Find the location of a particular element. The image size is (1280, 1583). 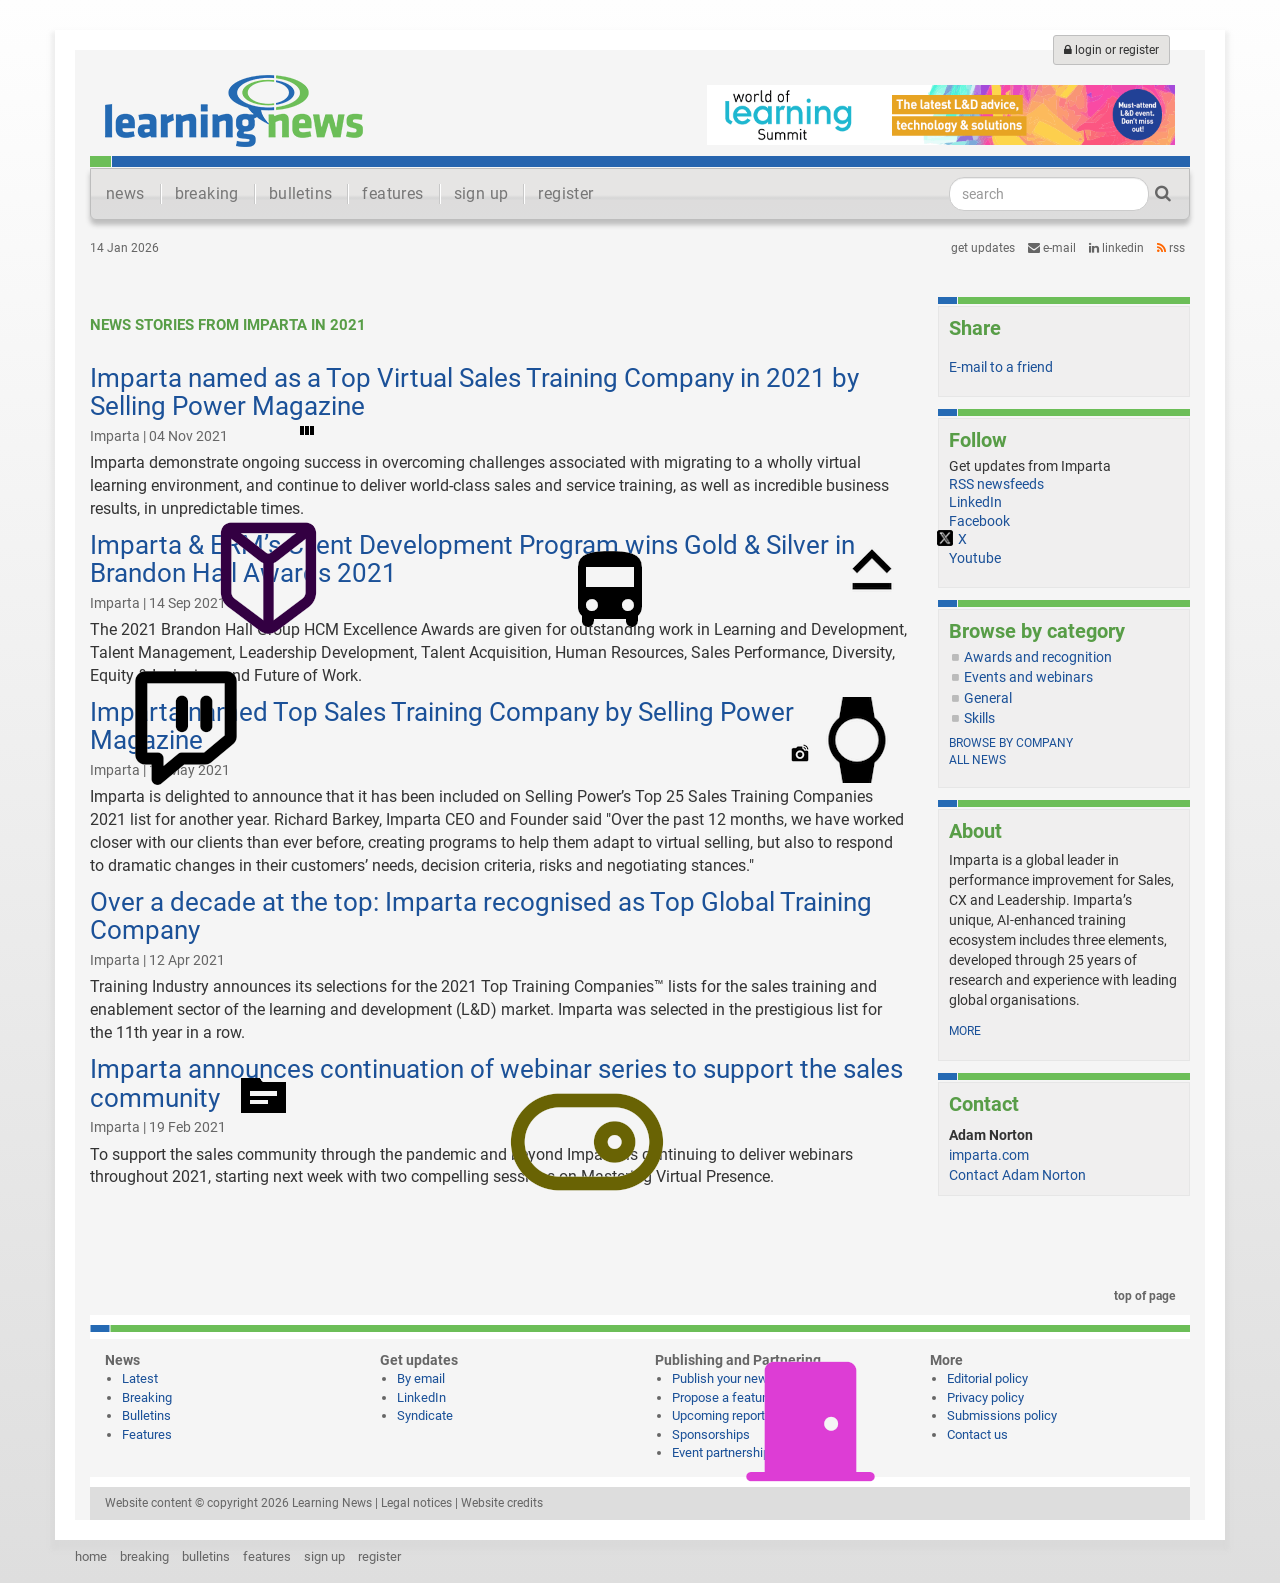

indicates caps lock is enabled on the keyboard is located at coordinates (872, 570).